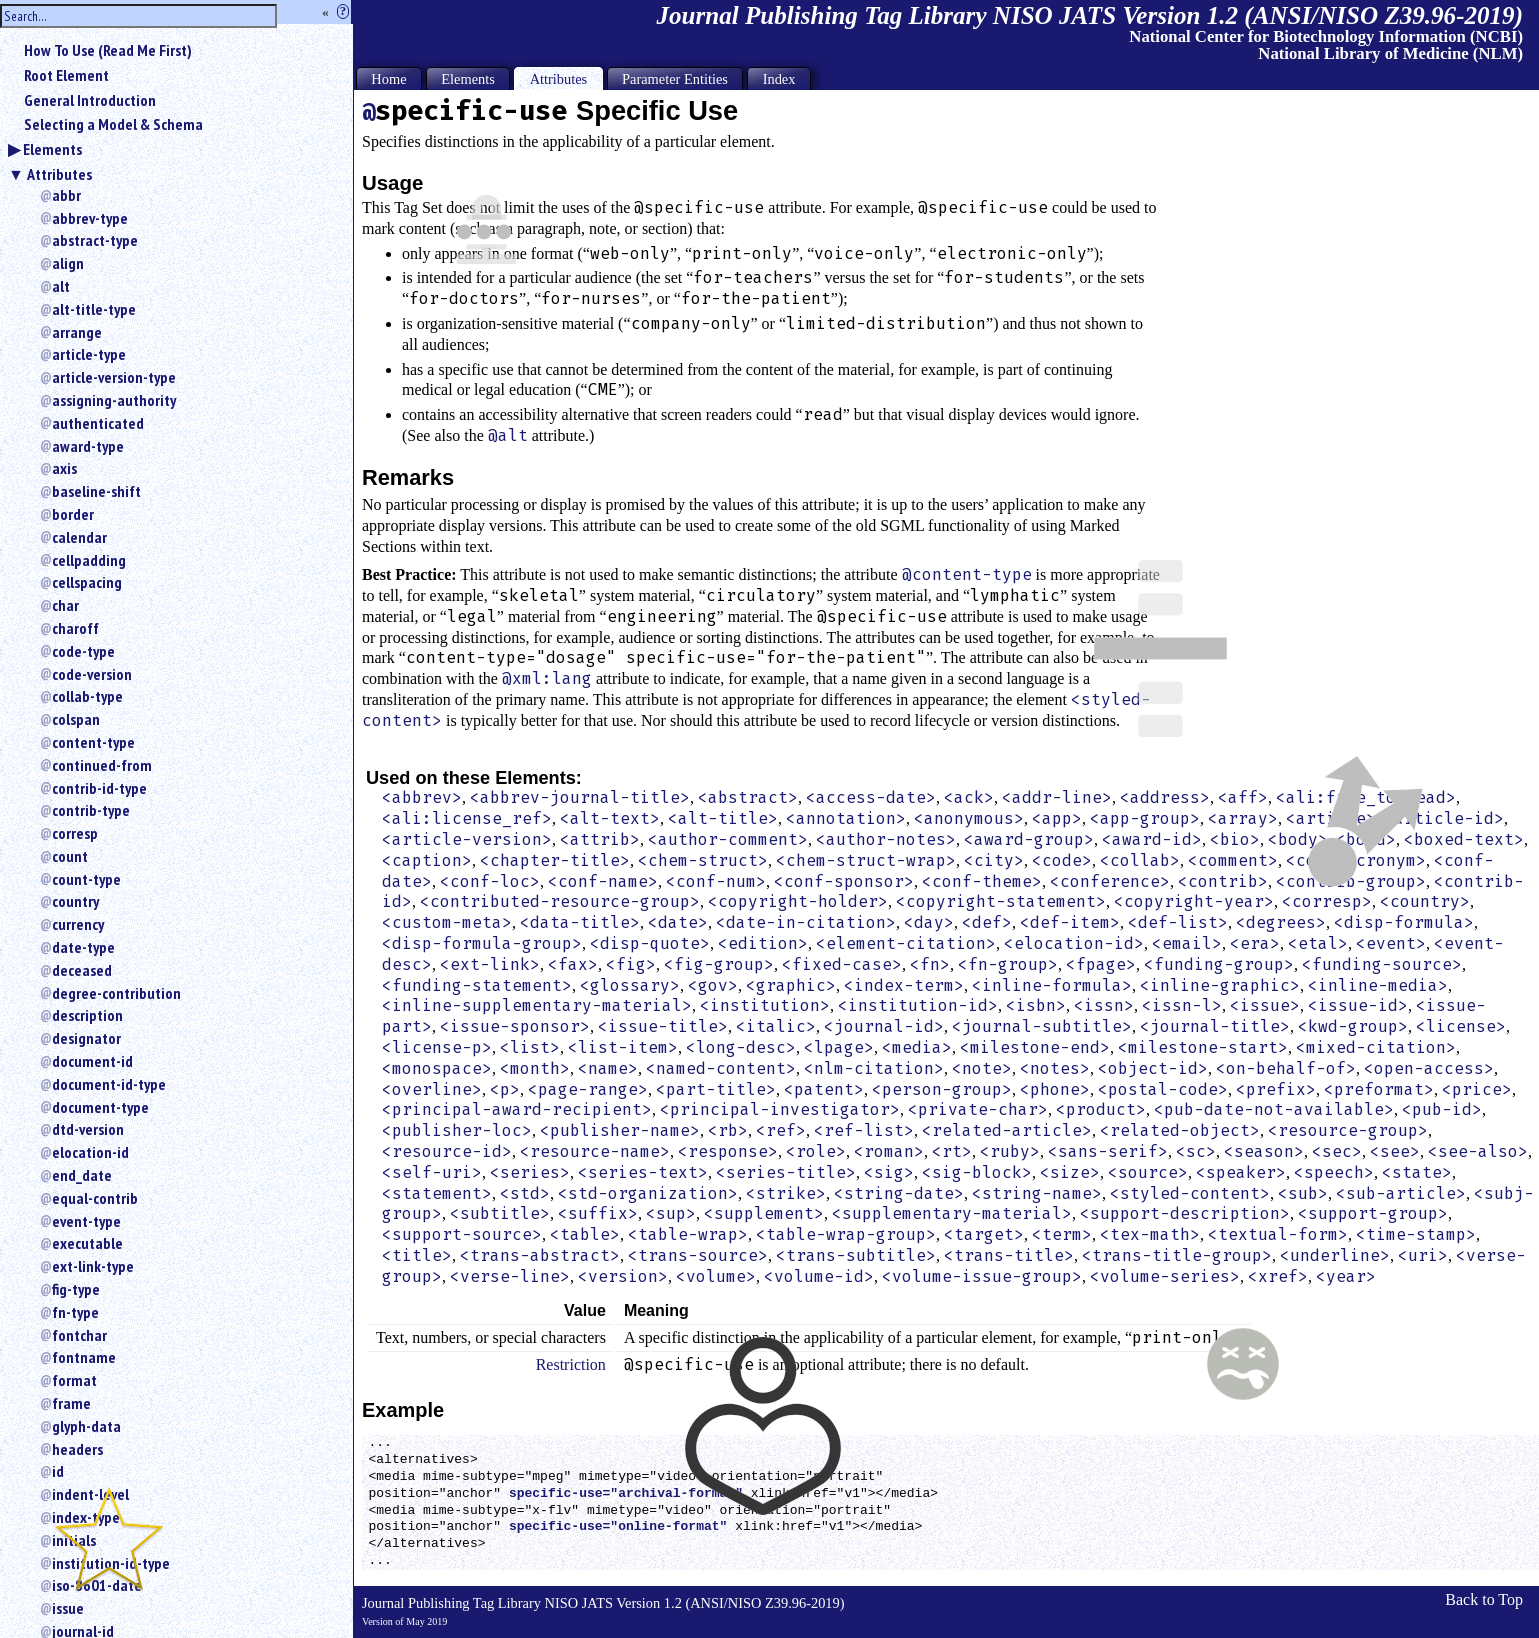 Image resolution: width=1539 pixels, height=1638 pixels. What do you see at coordinates (109, 1541) in the screenshot?
I see `item not marked as favorite` at bounding box center [109, 1541].